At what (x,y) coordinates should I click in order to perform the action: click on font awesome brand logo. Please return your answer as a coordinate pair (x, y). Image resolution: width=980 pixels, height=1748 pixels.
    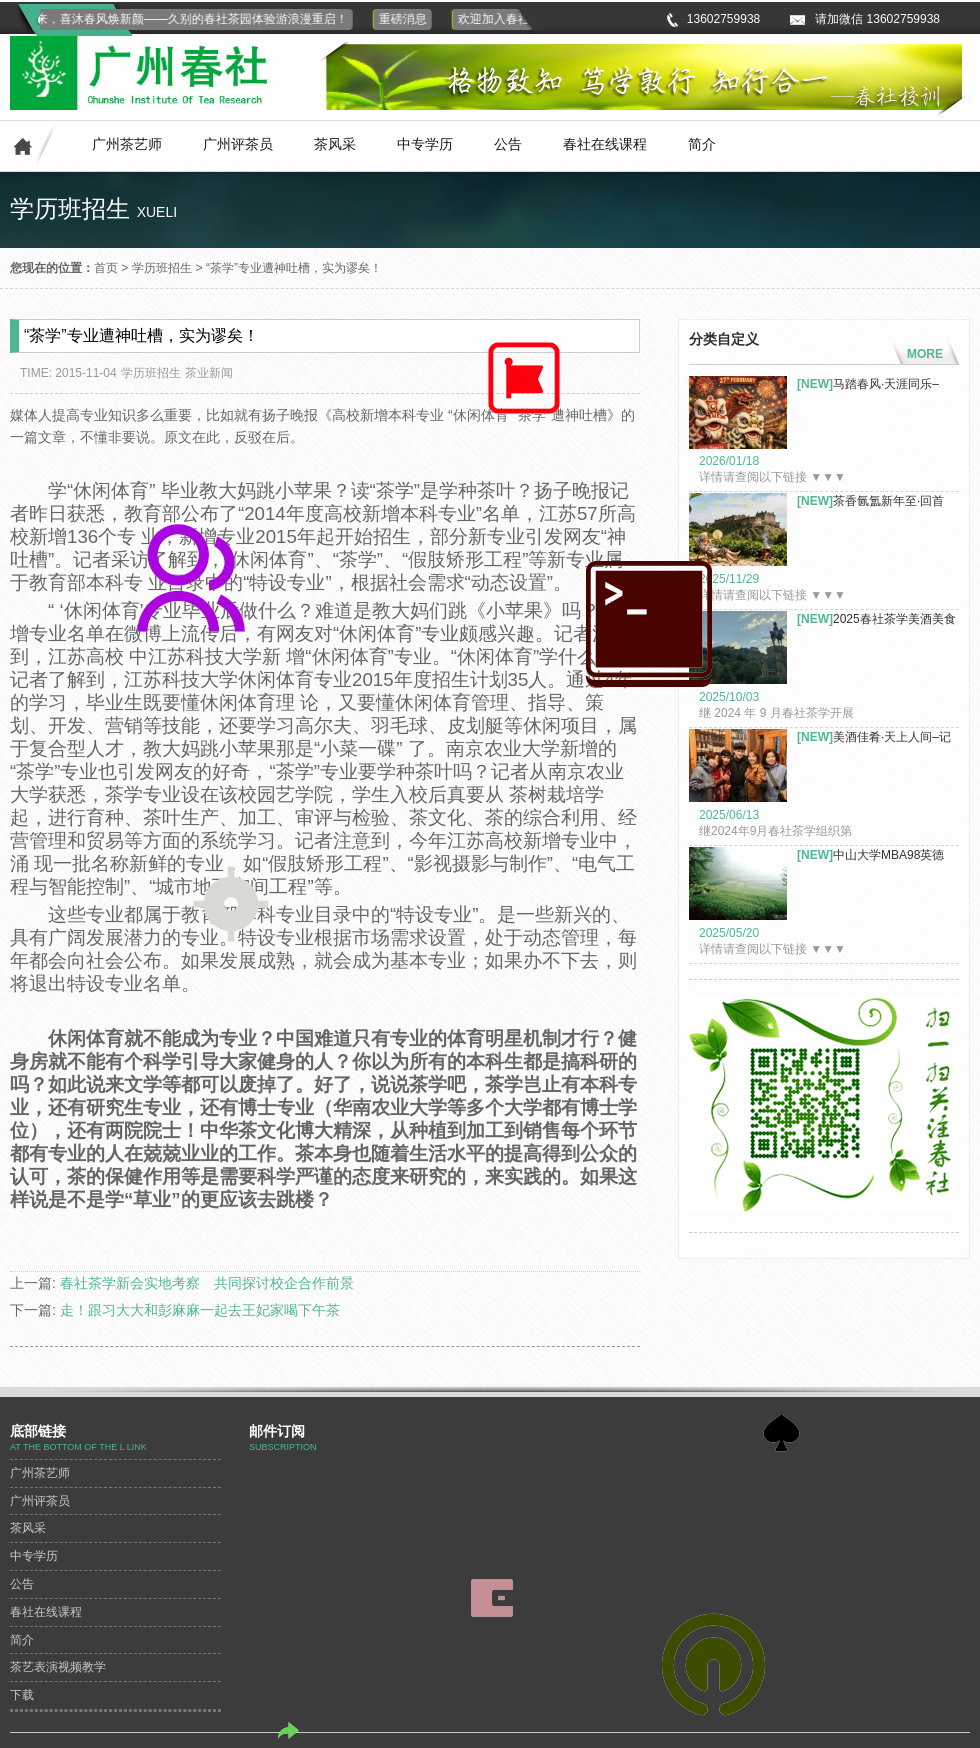
    Looking at the image, I should click on (524, 378).